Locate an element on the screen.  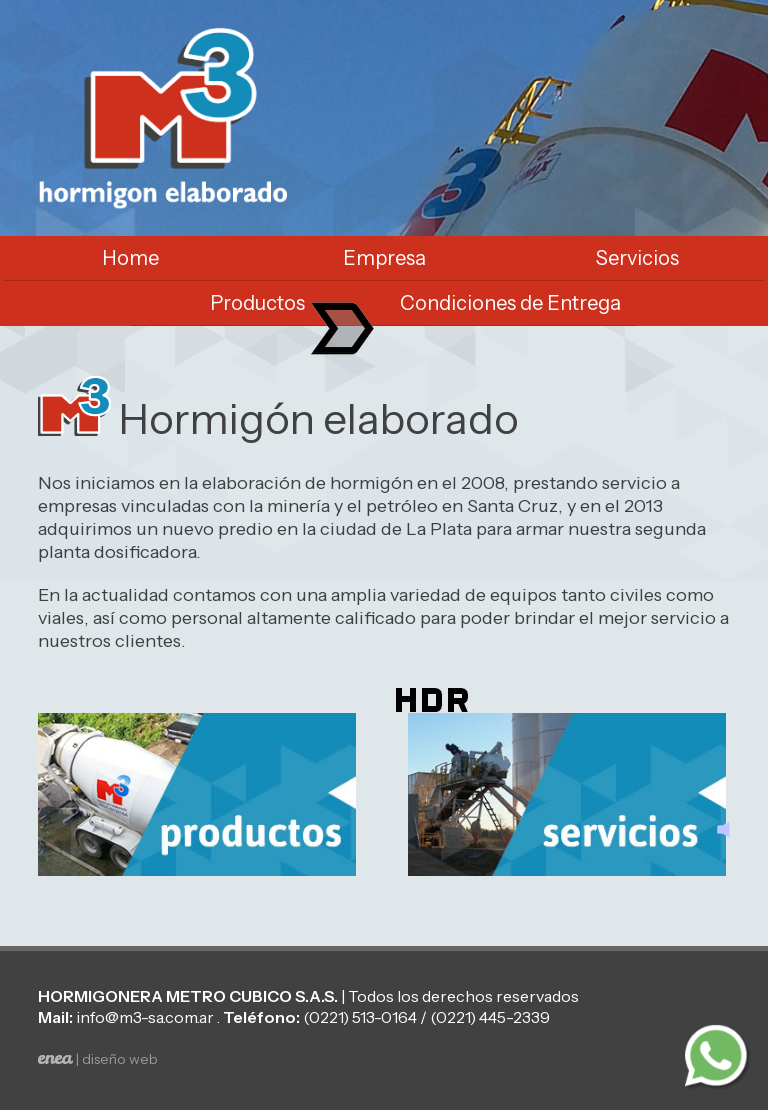
HDR mode is currently enabled is located at coordinates (432, 700).